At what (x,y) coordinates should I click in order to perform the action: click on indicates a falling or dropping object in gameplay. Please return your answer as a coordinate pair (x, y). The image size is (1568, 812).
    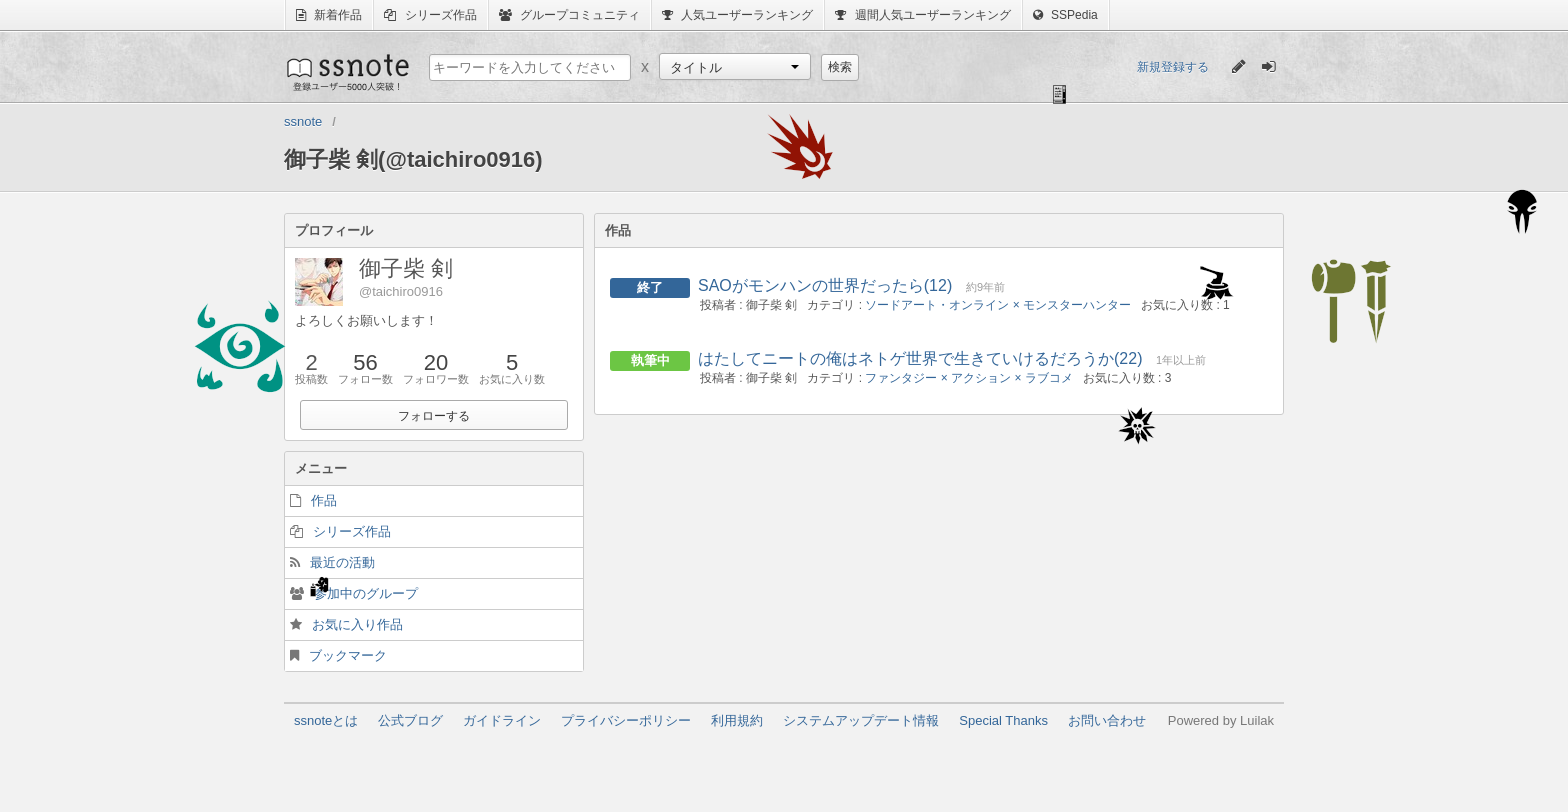
    Looking at the image, I should click on (799, 146).